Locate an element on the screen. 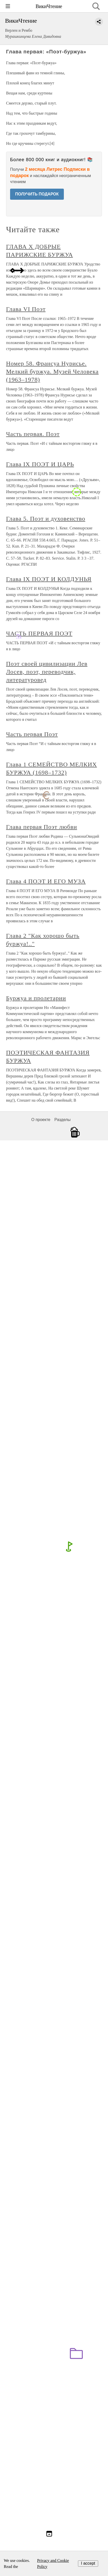  collapse the navigation bar is located at coordinates (49, 2534).